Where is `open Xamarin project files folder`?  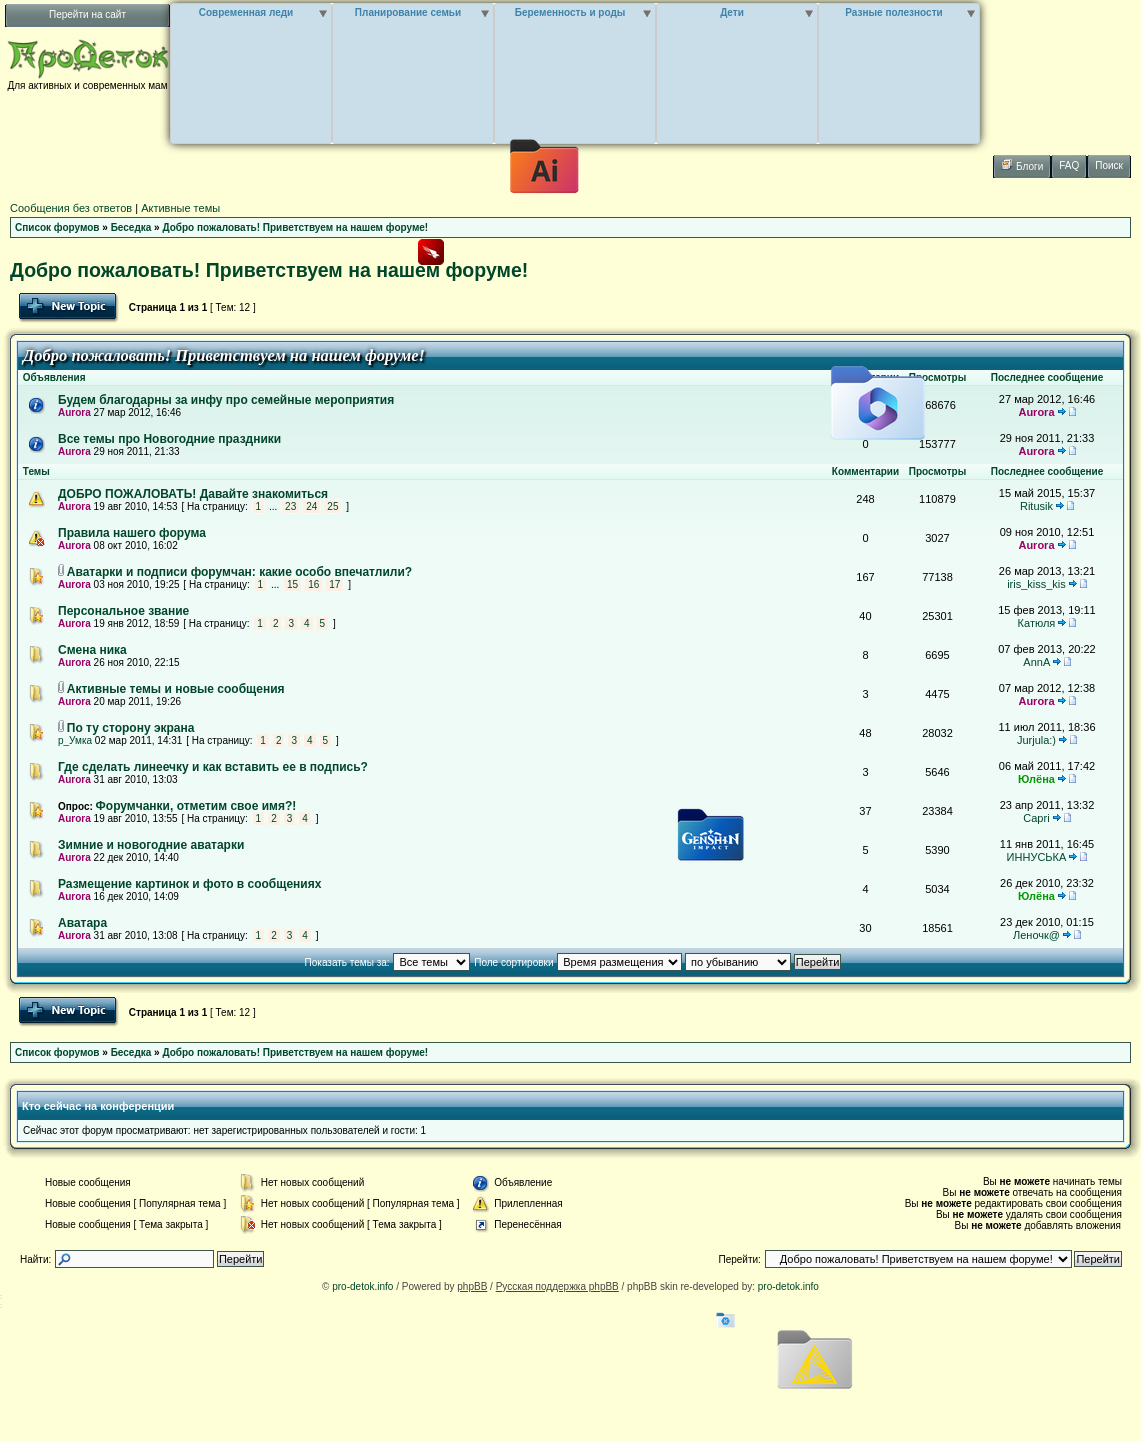 open Xamarin project files folder is located at coordinates (725, 1320).